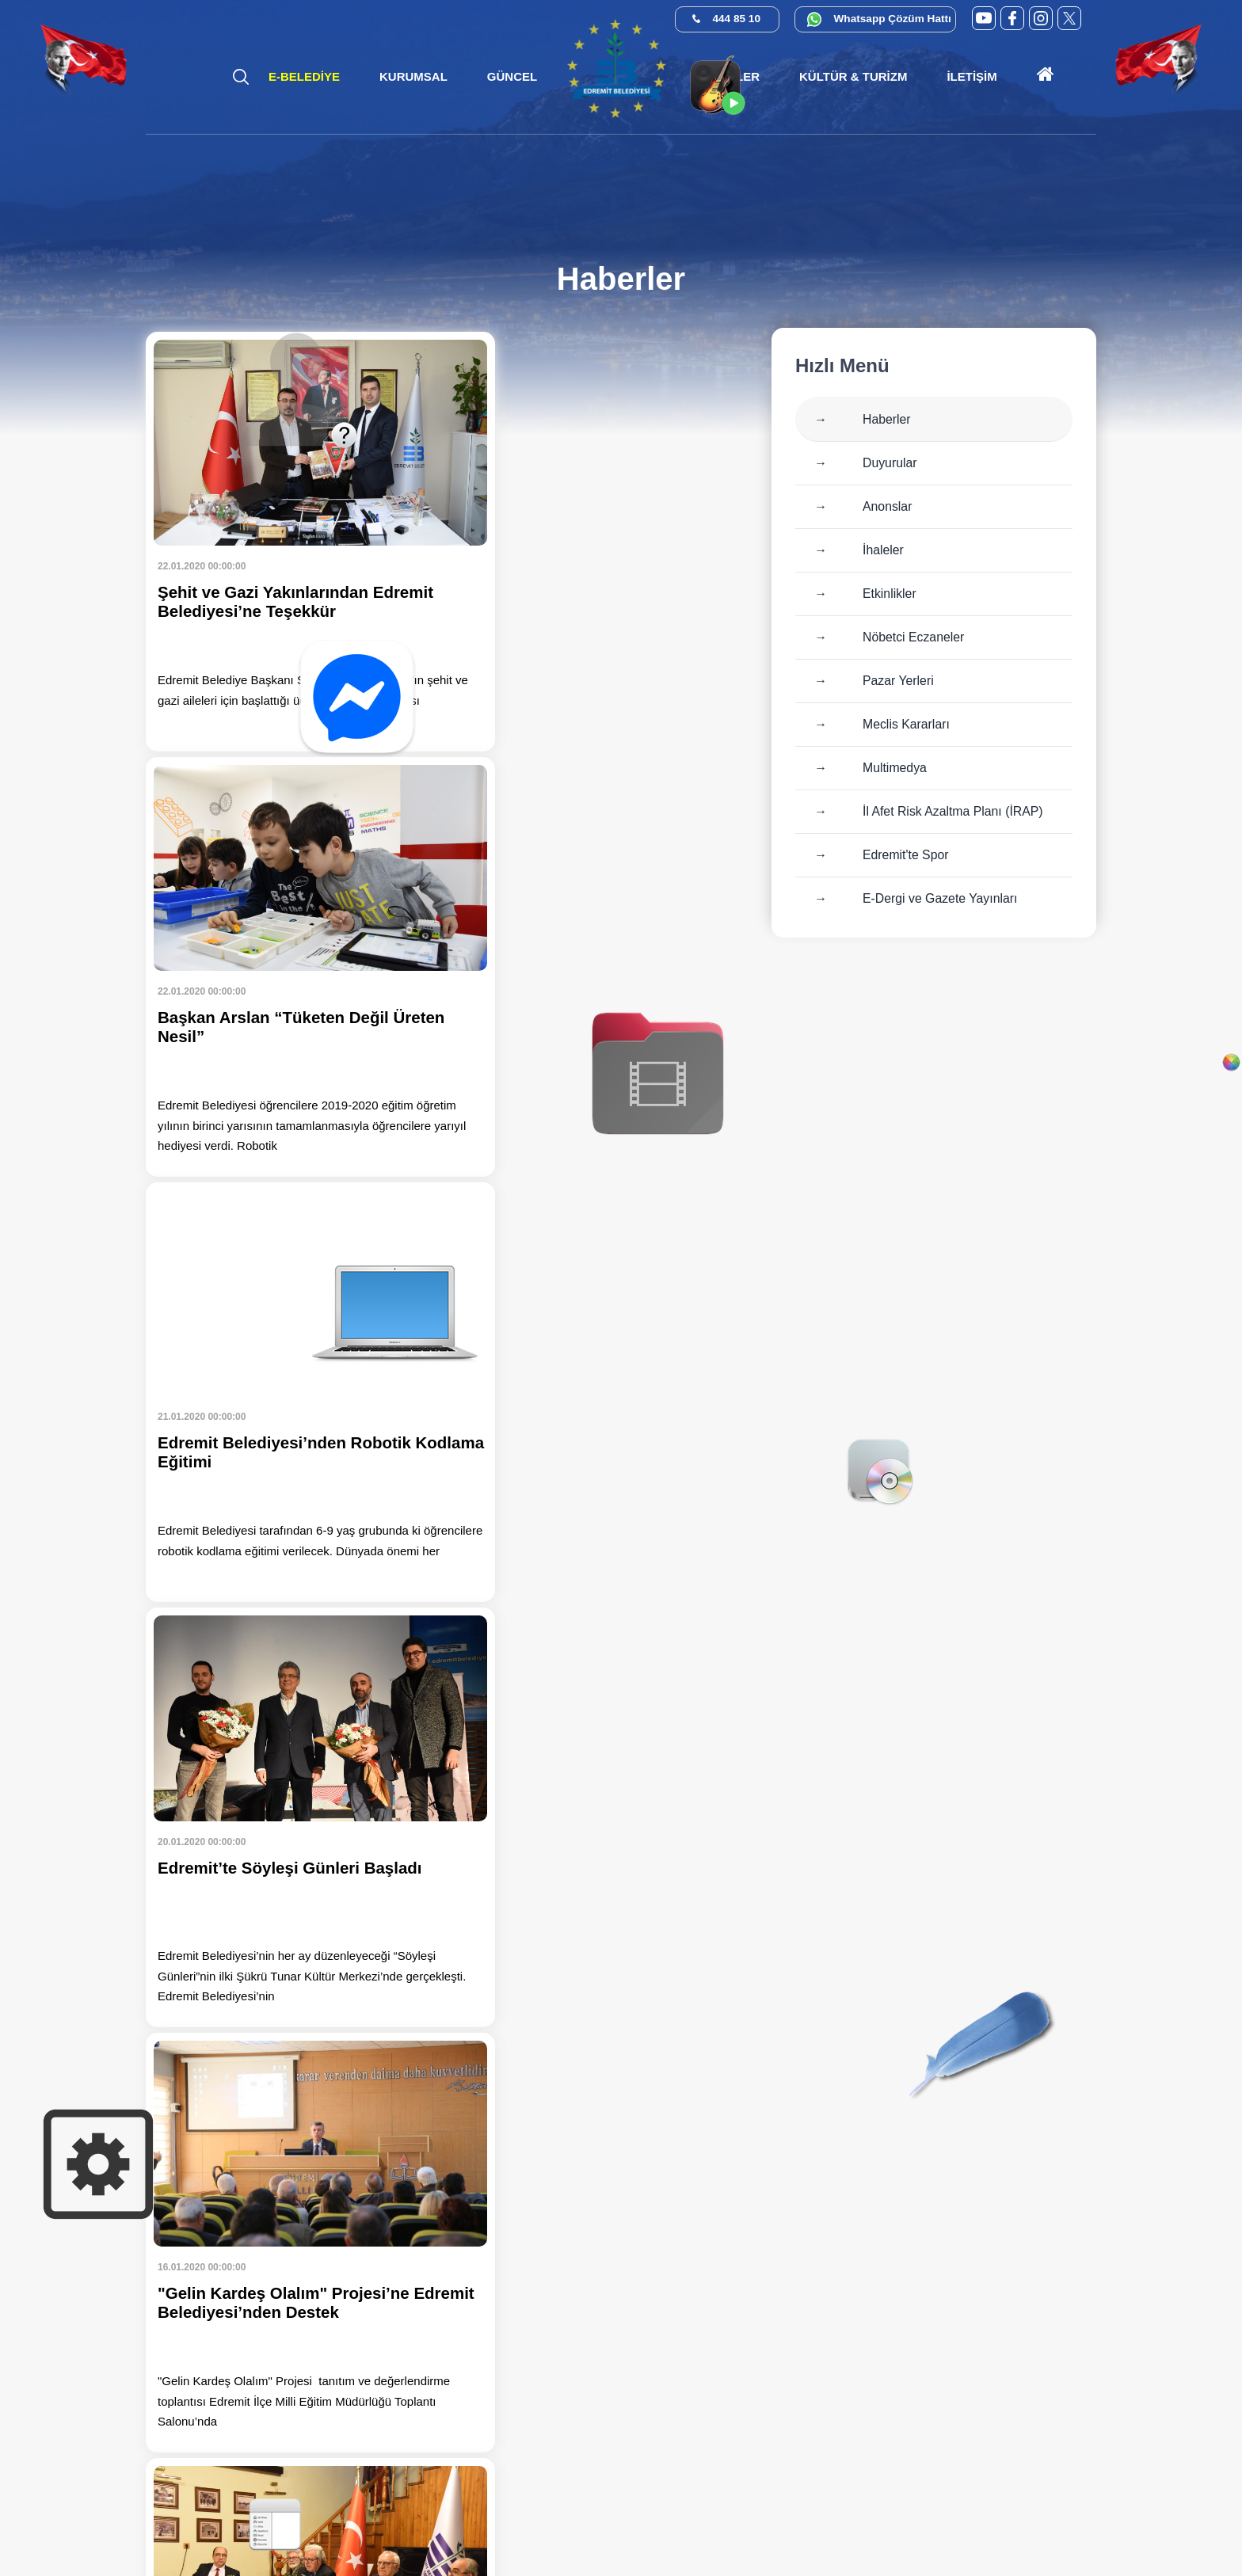  Describe the element at coordinates (982, 2043) in the screenshot. I see `launch the Tk GUI toolkit framework` at that location.